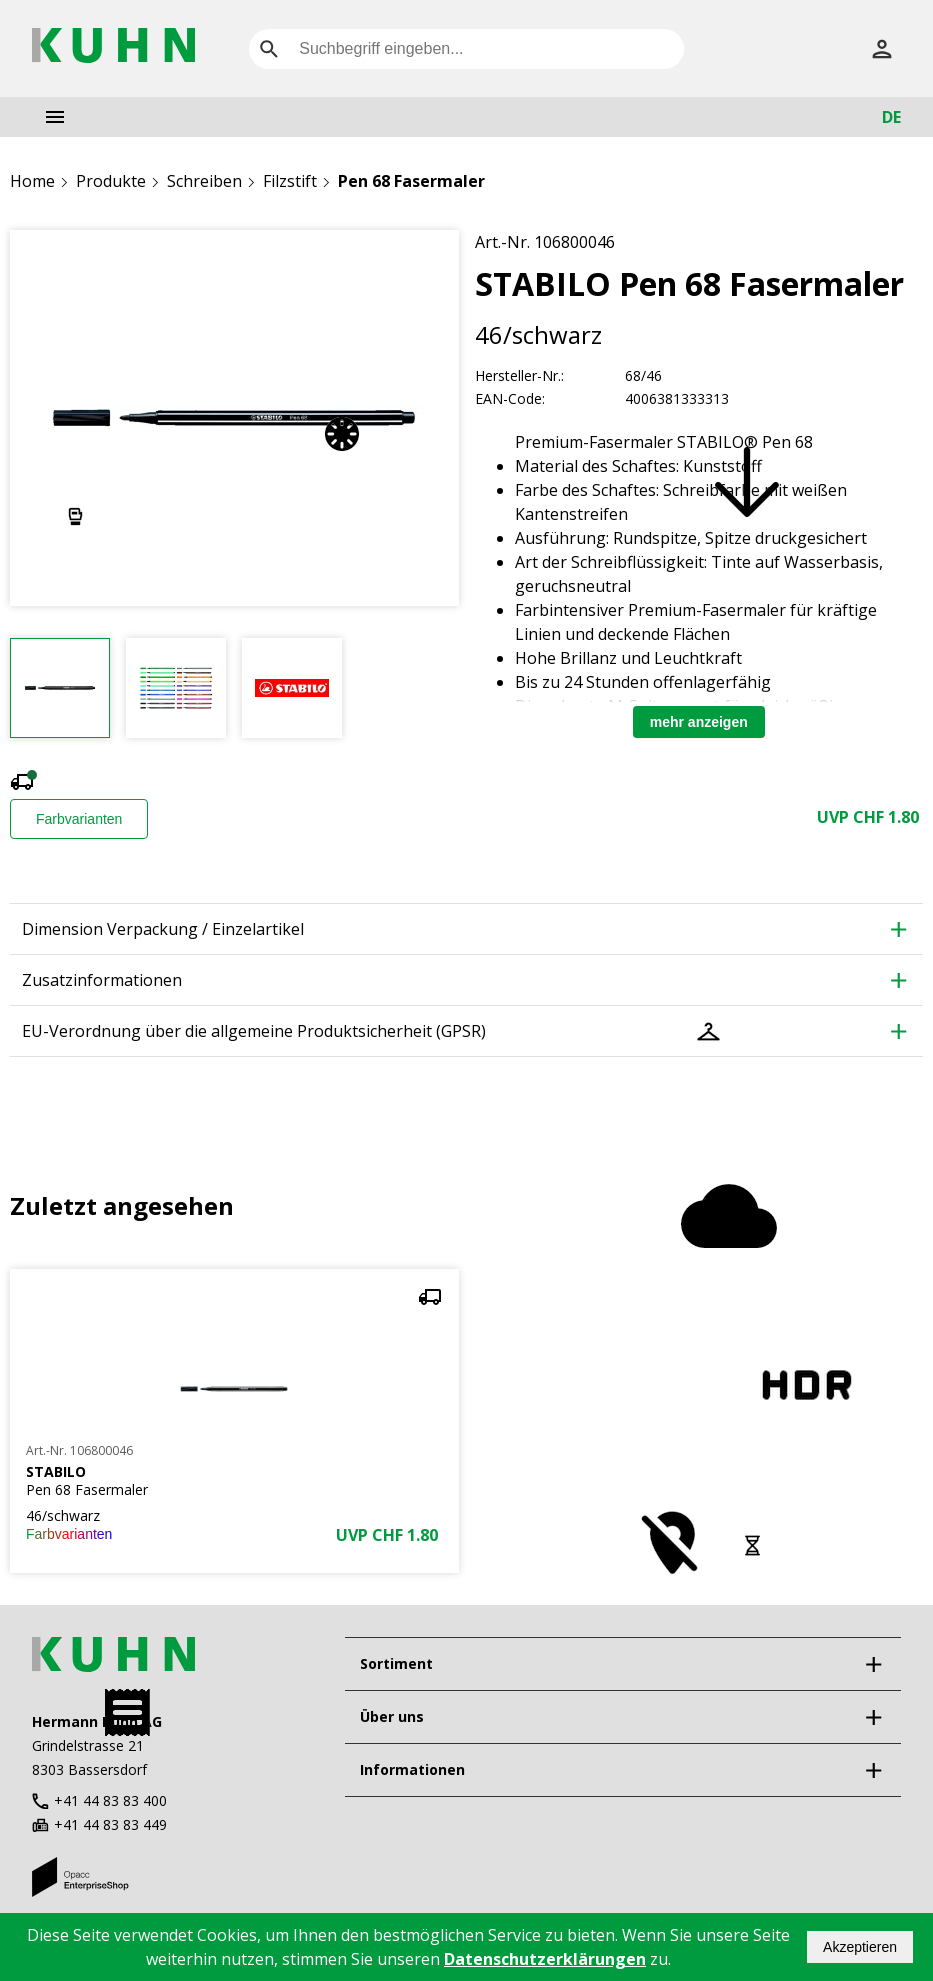 This screenshot has height=1981, width=933. I want to click on scroll down or view more content, so click(747, 482).